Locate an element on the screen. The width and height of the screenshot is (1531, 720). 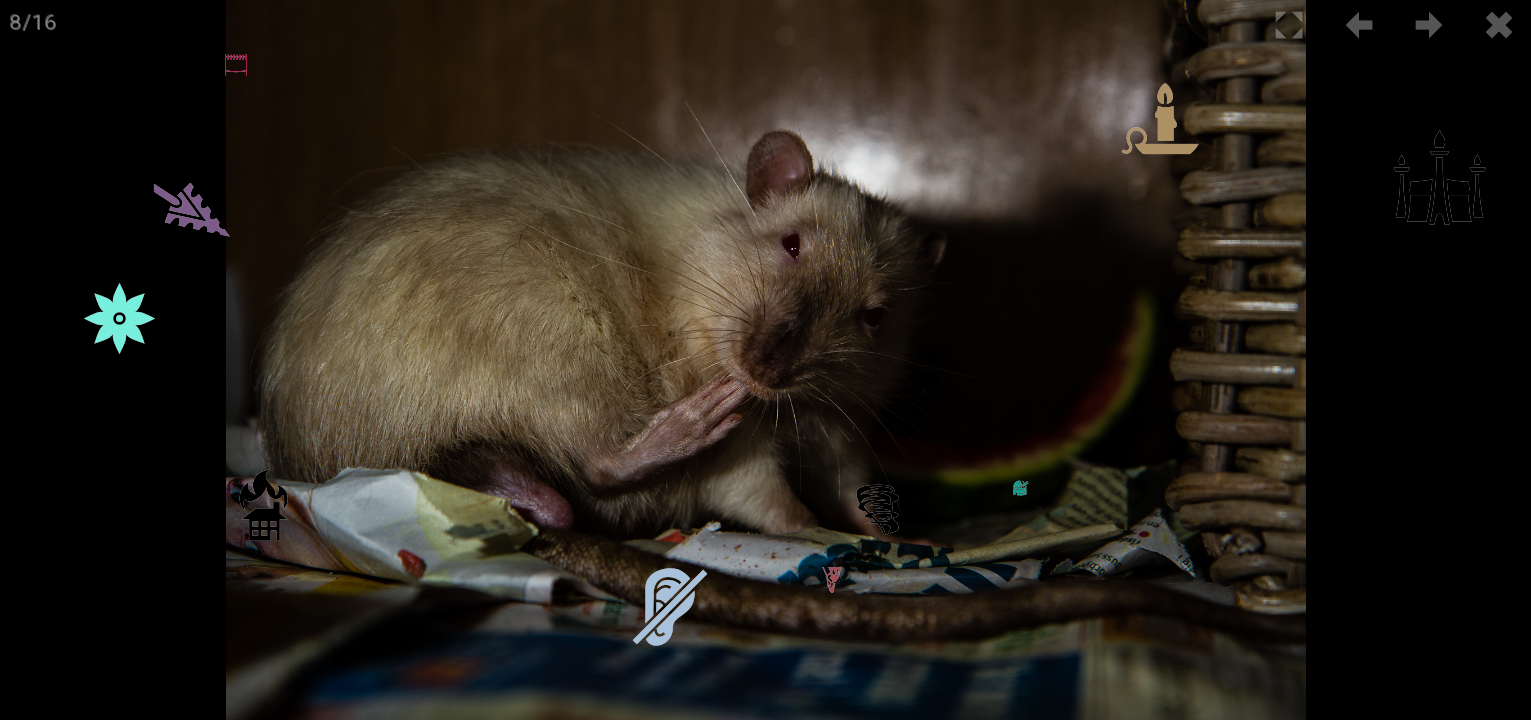
decorative badge or achievement icon is located at coordinates (119, 318).